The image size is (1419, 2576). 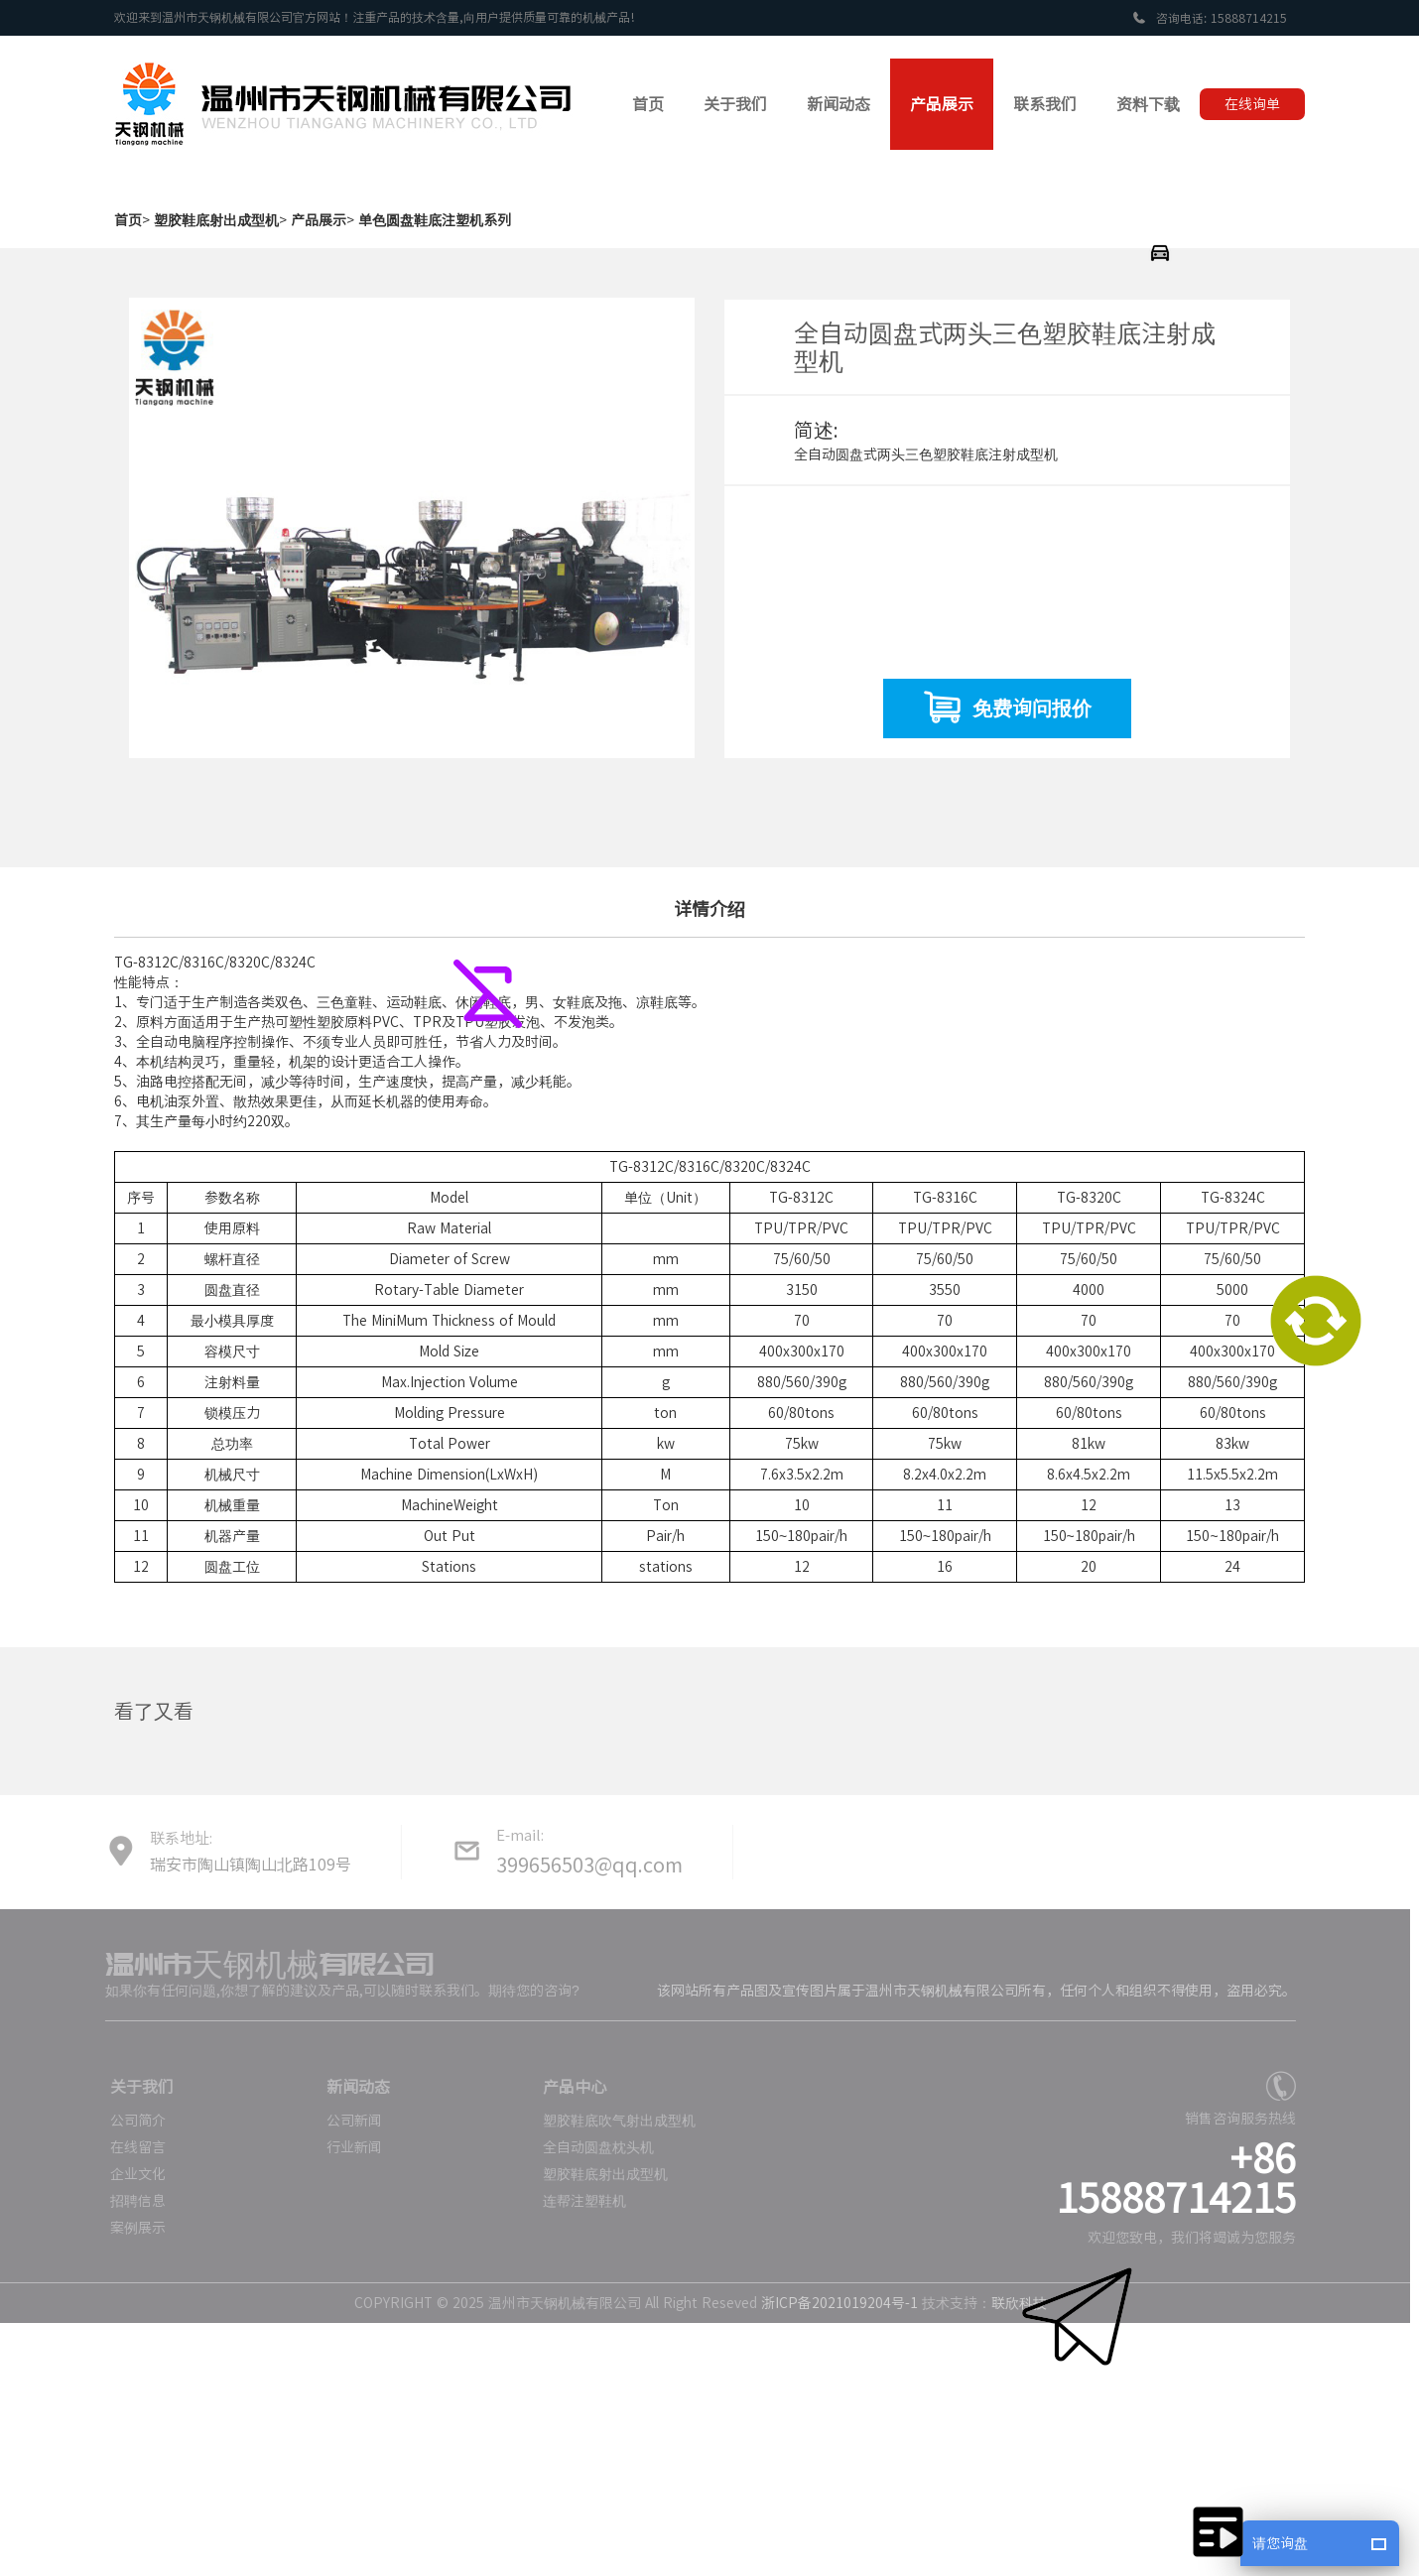 What do you see at coordinates (487, 993) in the screenshot?
I see `disable automatic sum calculation` at bounding box center [487, 993].